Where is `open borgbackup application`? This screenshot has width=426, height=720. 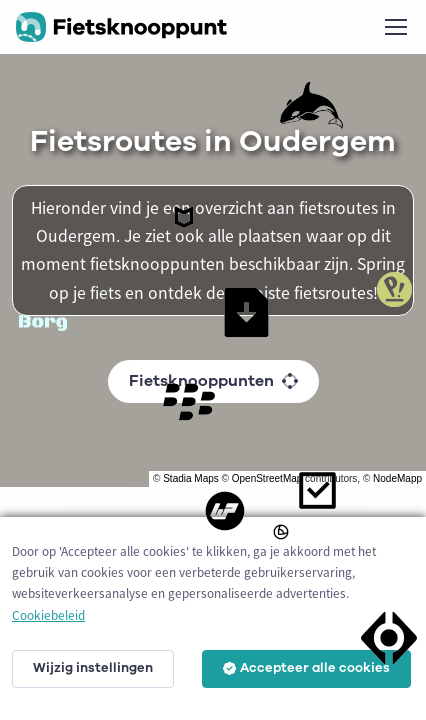 open borgbackup application is located at coordinates (43, 323).